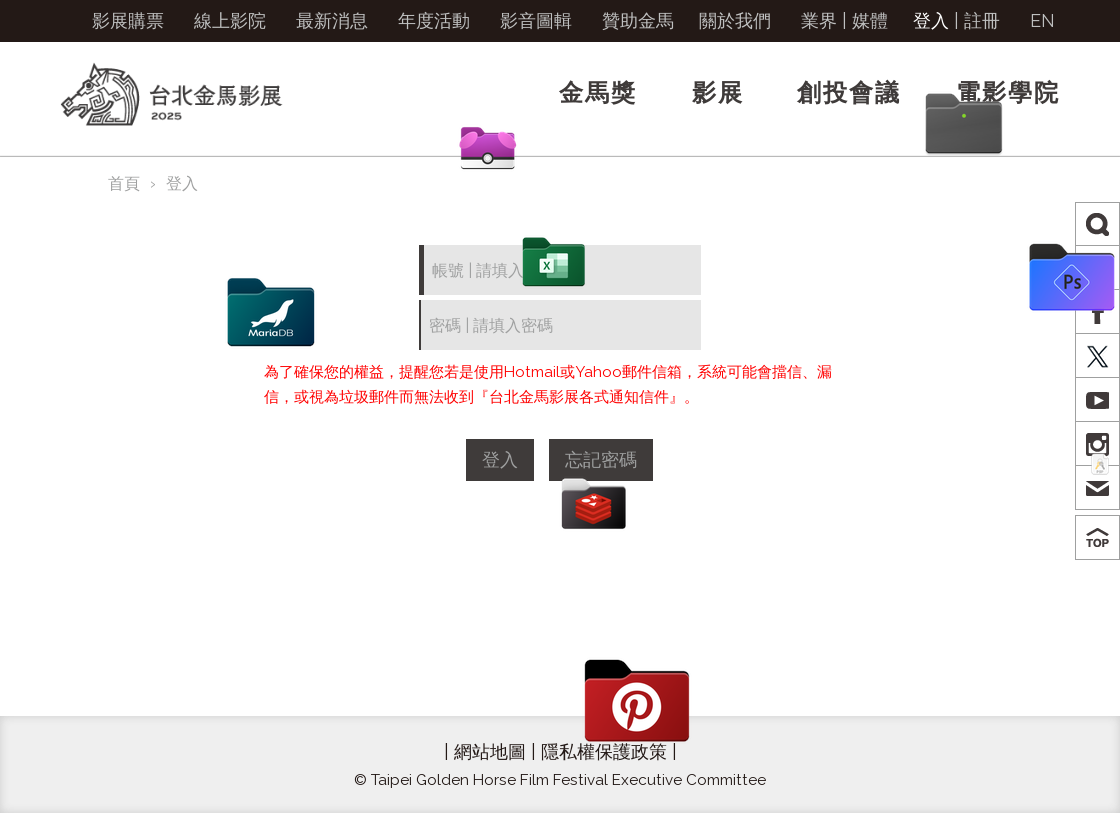 Image resolution: width=1120 pixels, height=813 pixels. What do you see at coordinates (1100, 464) in the screenshot?
I see `a PGP encryption key file` at bounding box center [1100, 464].